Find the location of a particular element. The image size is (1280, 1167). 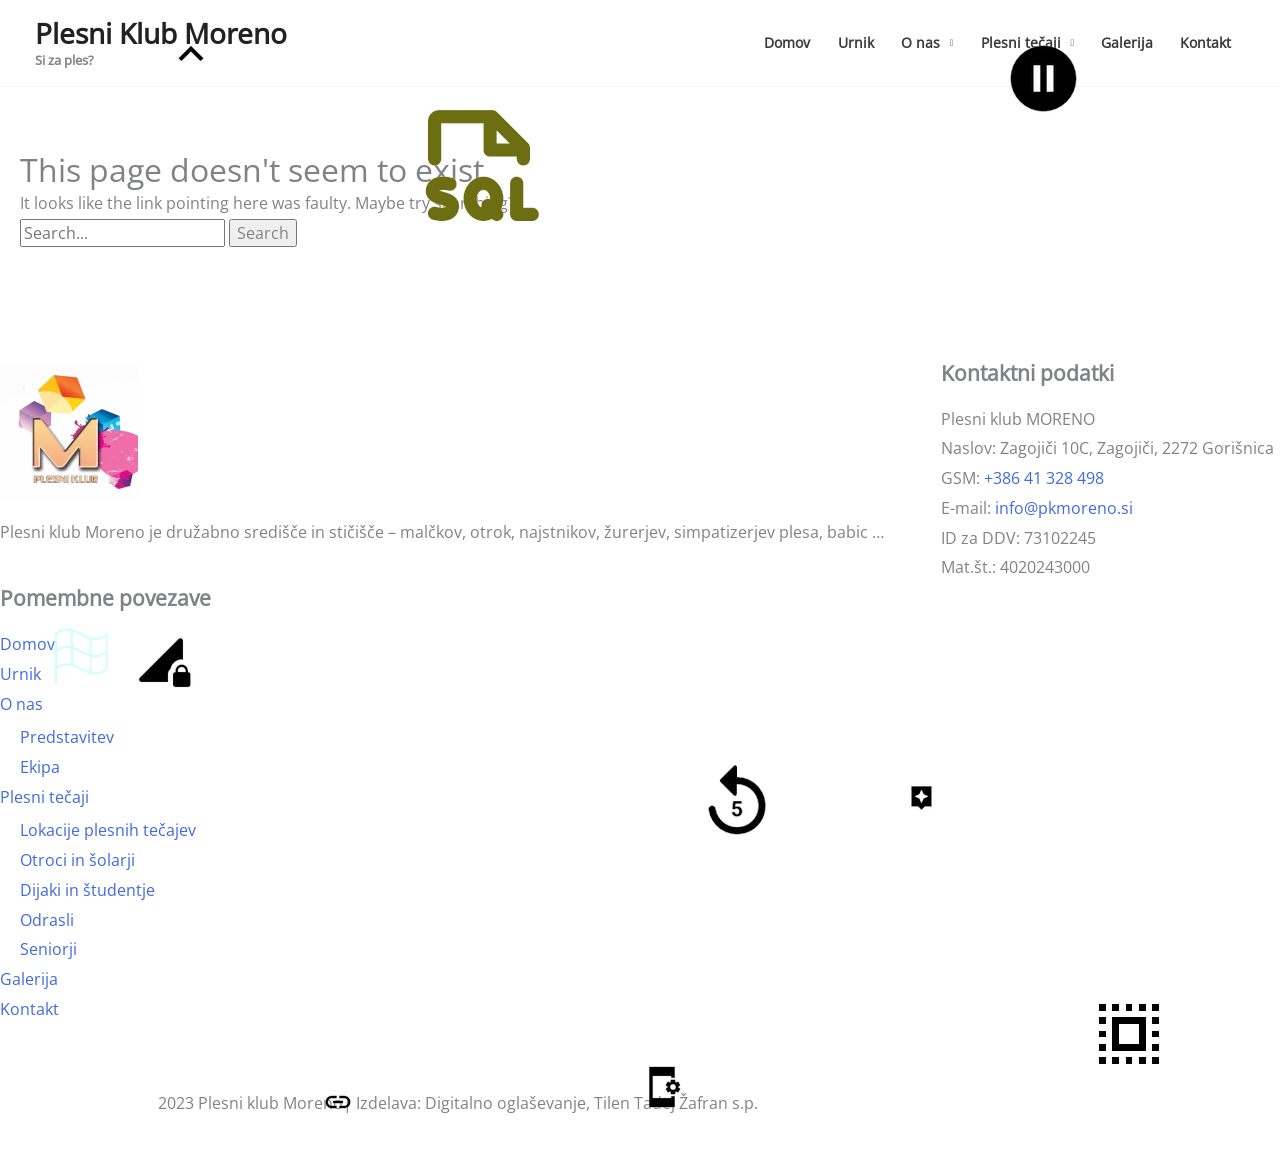

access AI assistant or smart help features is located at coordinates (921, 797).